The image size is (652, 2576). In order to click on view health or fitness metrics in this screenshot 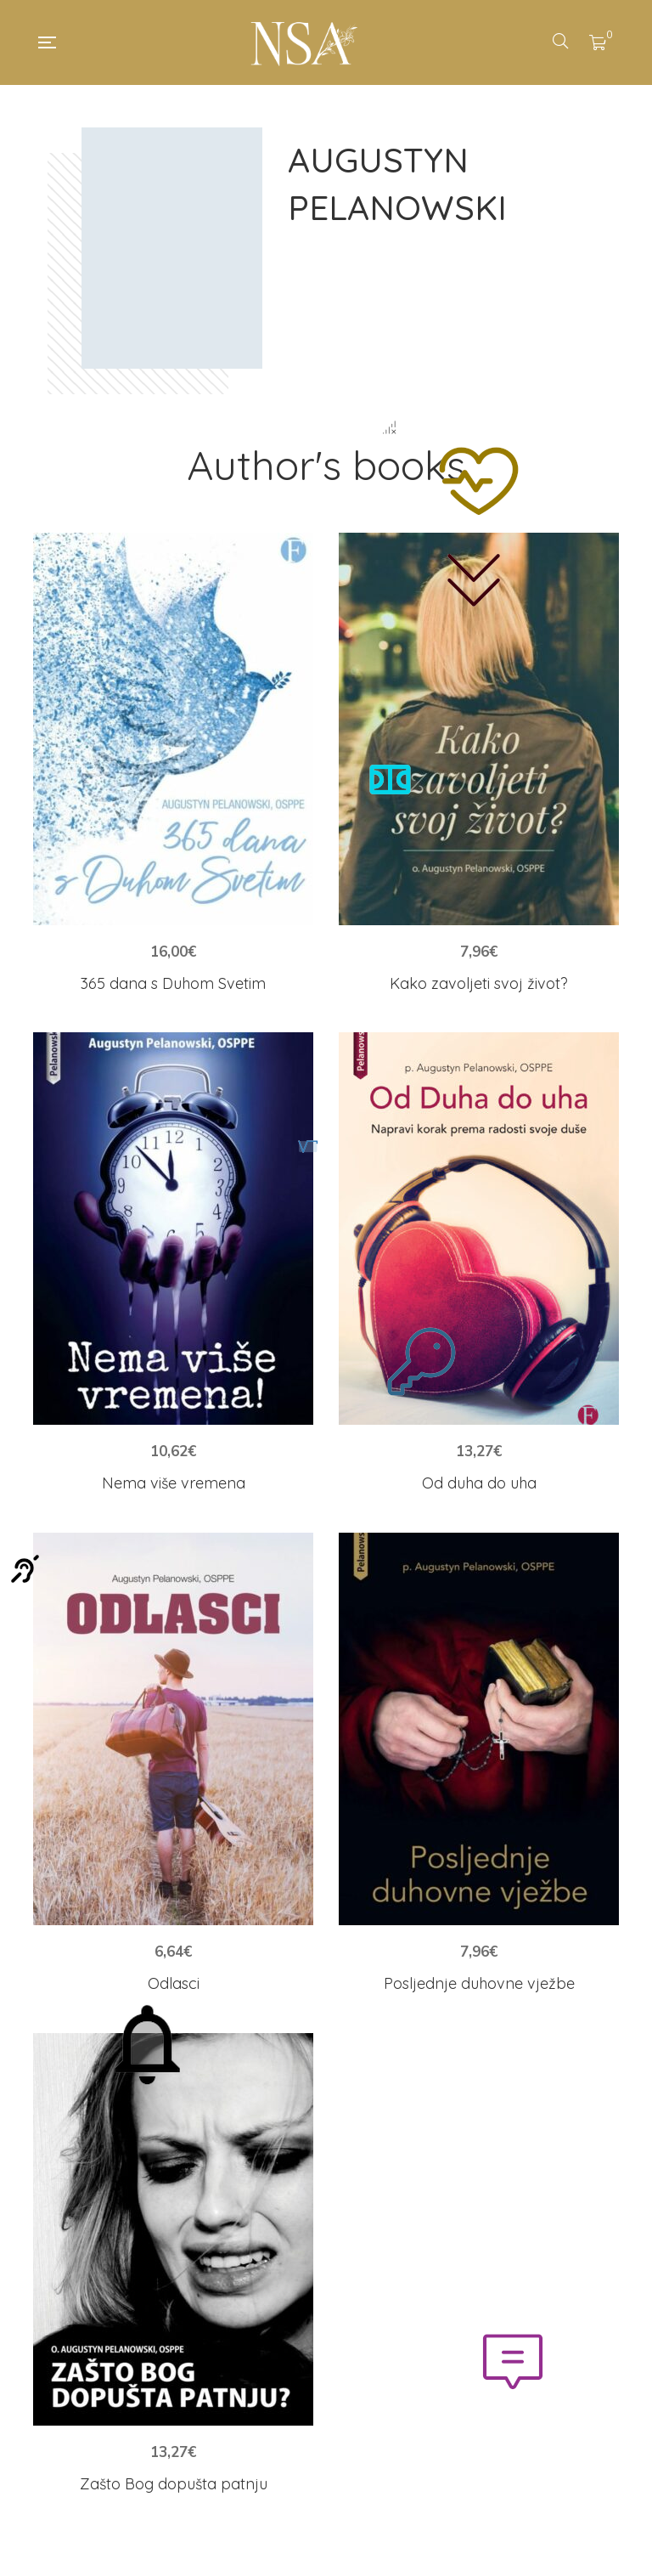, I will do `click(479, 478)`.